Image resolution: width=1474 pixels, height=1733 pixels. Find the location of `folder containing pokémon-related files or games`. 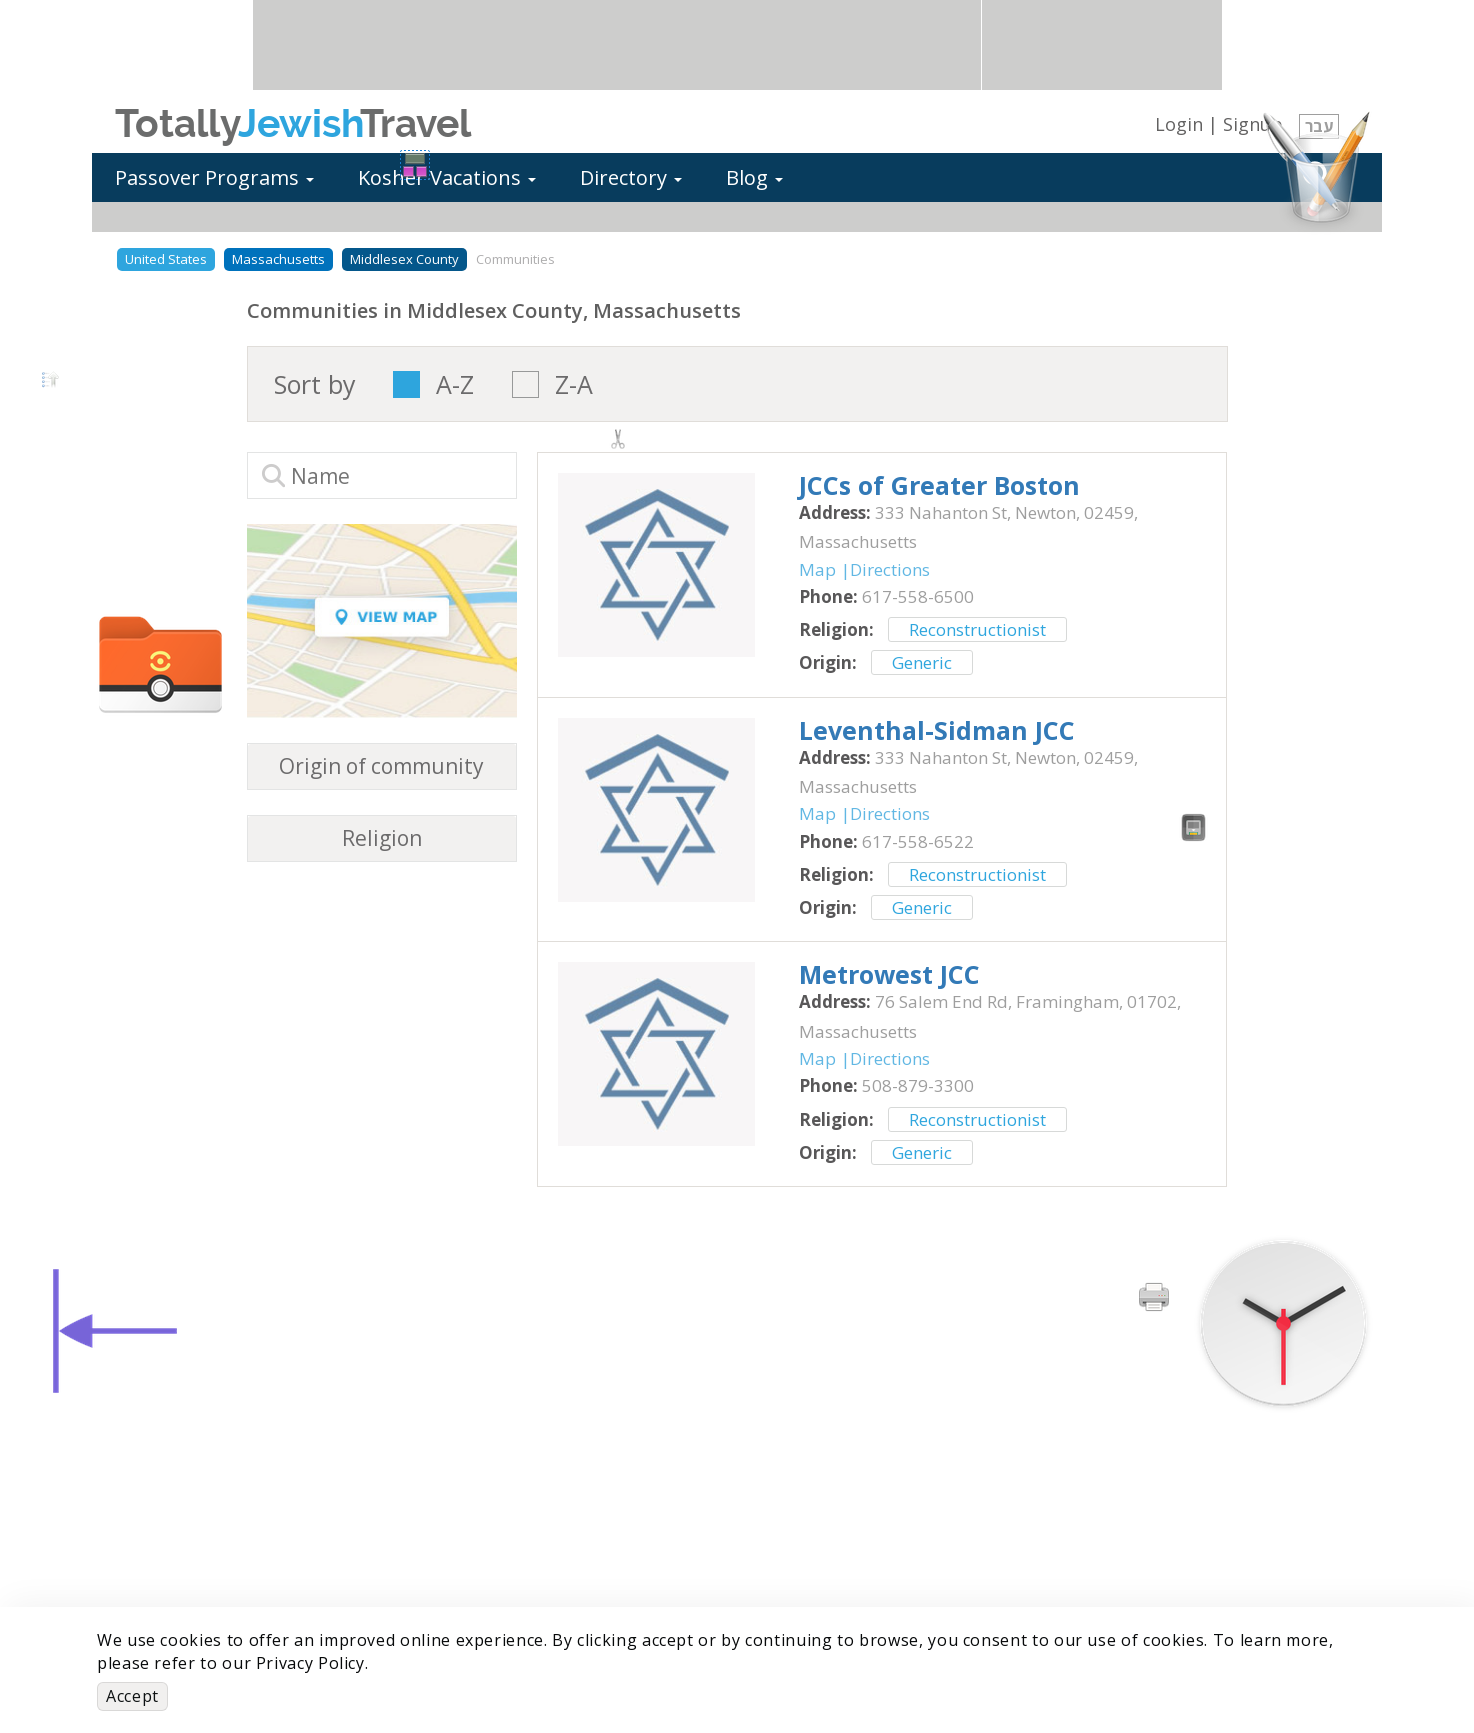

folder containing pokémon-related files or games is located at coordinates (160, 668).